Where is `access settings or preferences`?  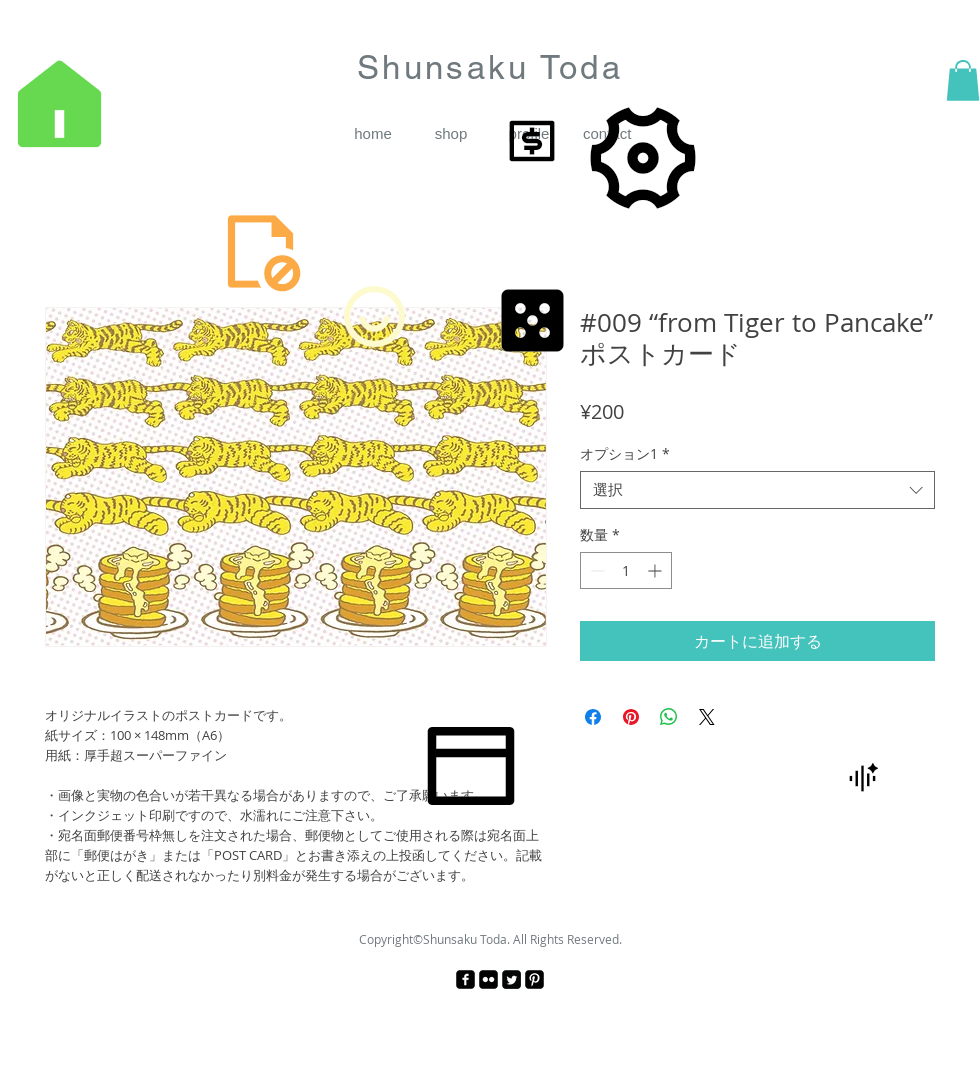 access settings or preferences is located at coordinates (643, 158).